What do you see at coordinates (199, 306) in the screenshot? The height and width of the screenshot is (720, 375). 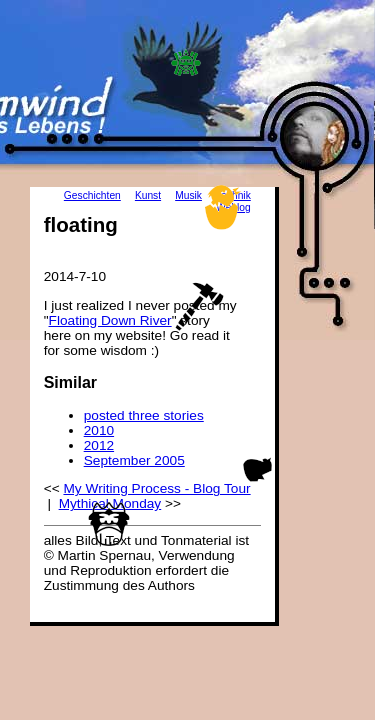 I see `access building or construction tools` at bounding box center [199, 306].